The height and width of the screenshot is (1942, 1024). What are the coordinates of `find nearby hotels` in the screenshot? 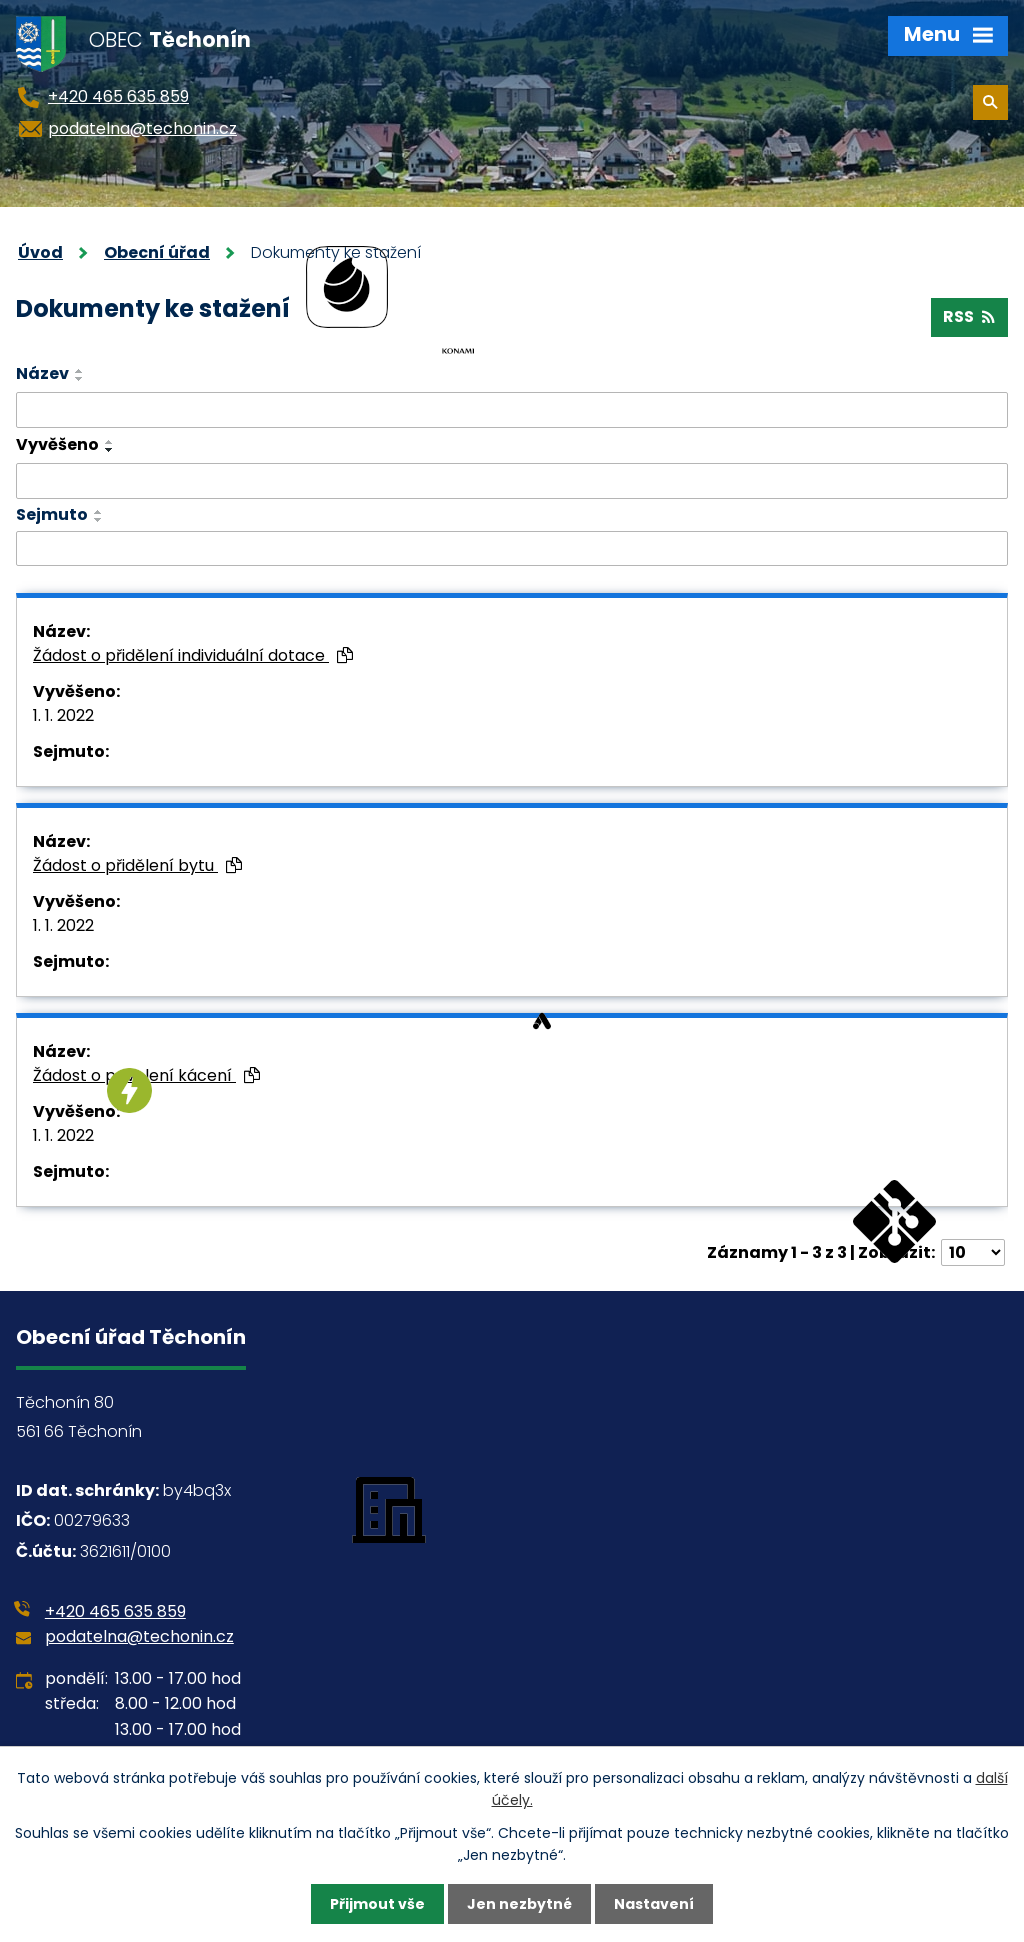 It's located at (389, 1510).